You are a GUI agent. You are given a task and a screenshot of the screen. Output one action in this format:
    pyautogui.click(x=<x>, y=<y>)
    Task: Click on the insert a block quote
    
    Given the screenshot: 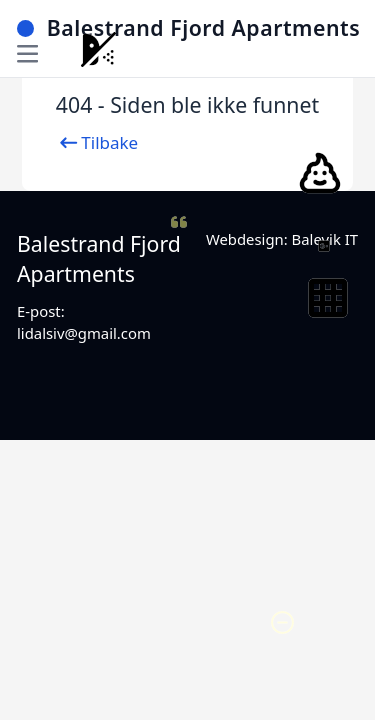 What is the action you would take?
    pyautogui.click(x=179, y=222)
    